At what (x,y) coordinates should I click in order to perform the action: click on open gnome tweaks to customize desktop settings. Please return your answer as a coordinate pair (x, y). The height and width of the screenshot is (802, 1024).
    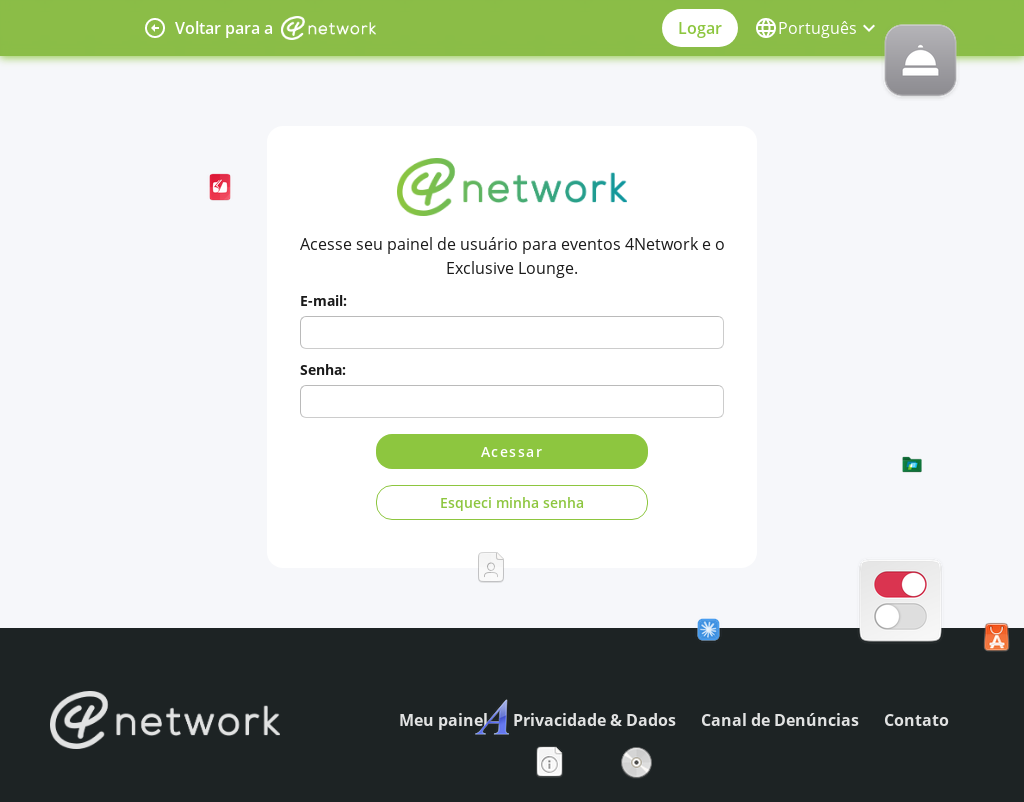
    Looking at the image, I should click on (900, 600).